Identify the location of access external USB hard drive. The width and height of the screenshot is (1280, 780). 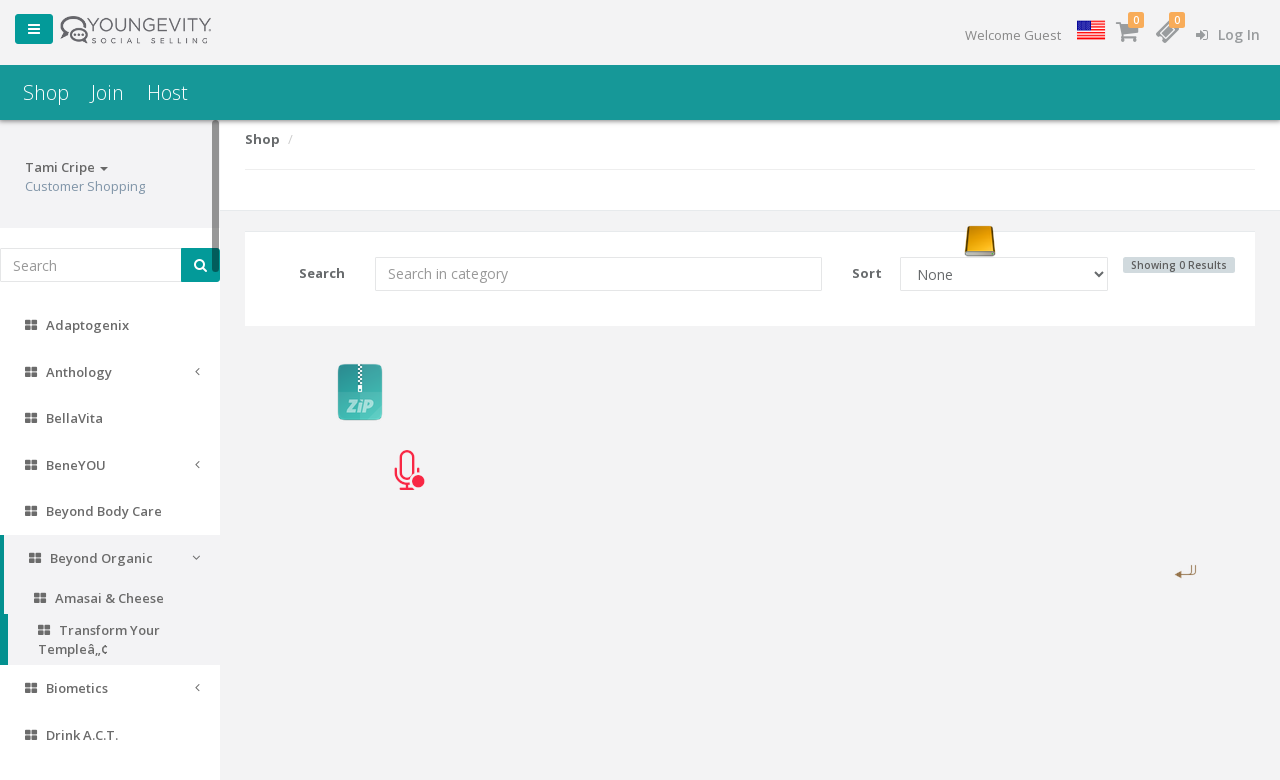
(980, 241).